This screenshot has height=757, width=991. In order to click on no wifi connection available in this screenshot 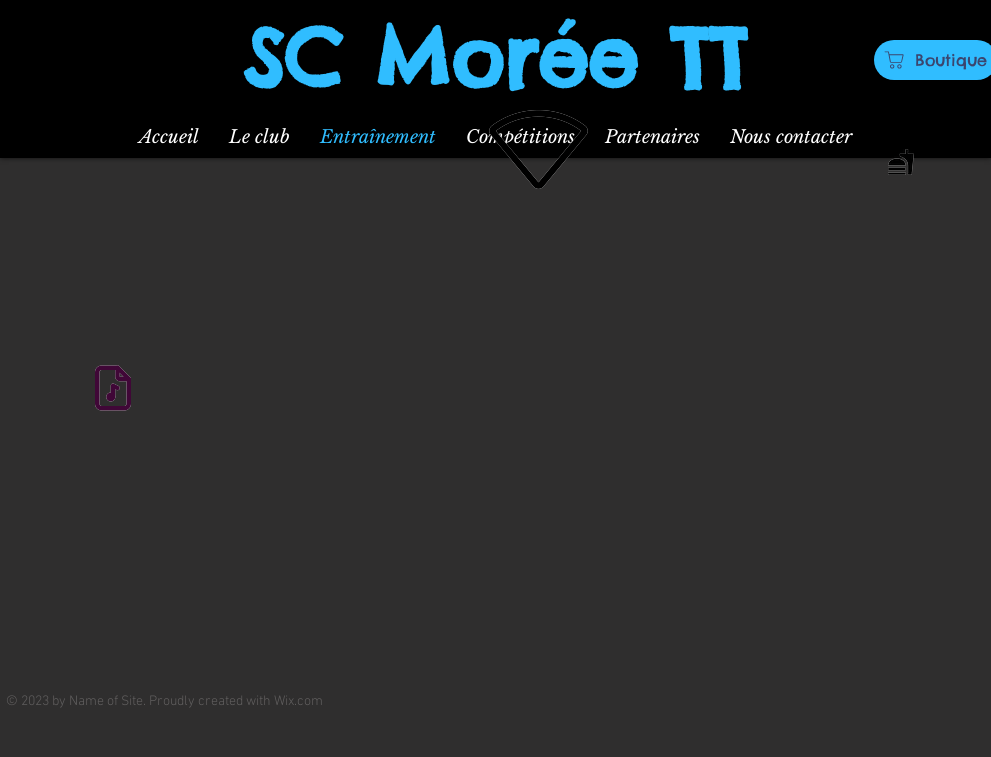, I will do `click(538, 149)`.